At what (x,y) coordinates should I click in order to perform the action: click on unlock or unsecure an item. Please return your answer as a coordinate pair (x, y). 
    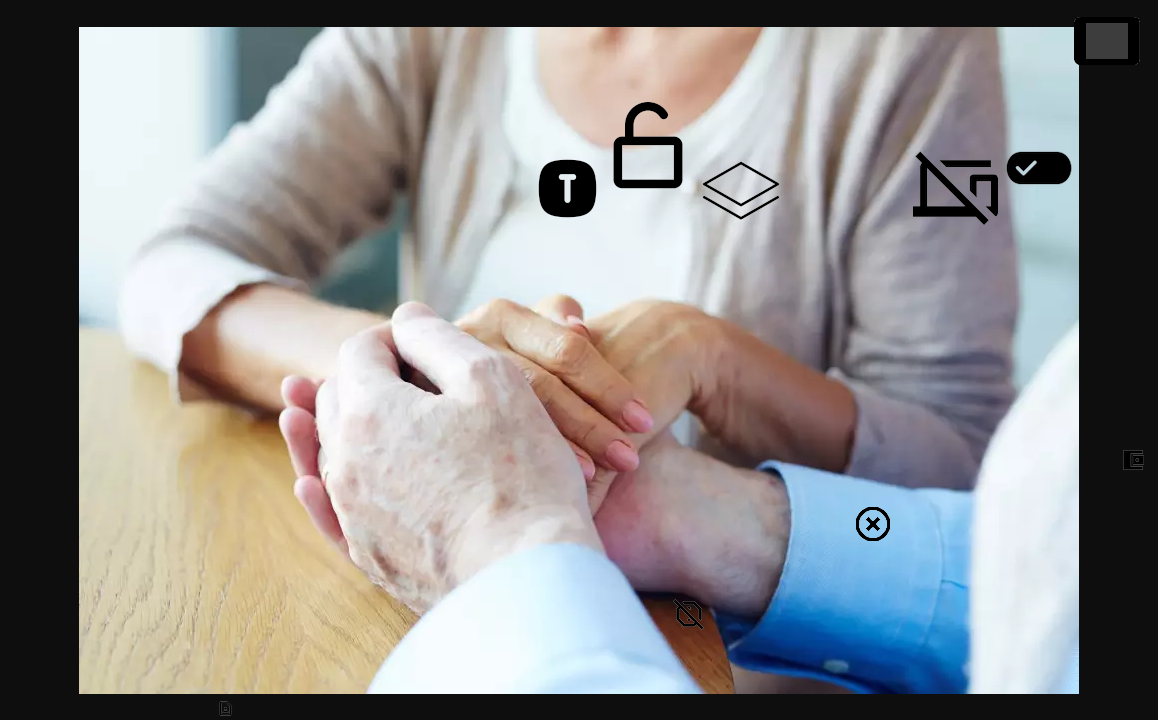
    Looking at the image, I should click on (648, 148).